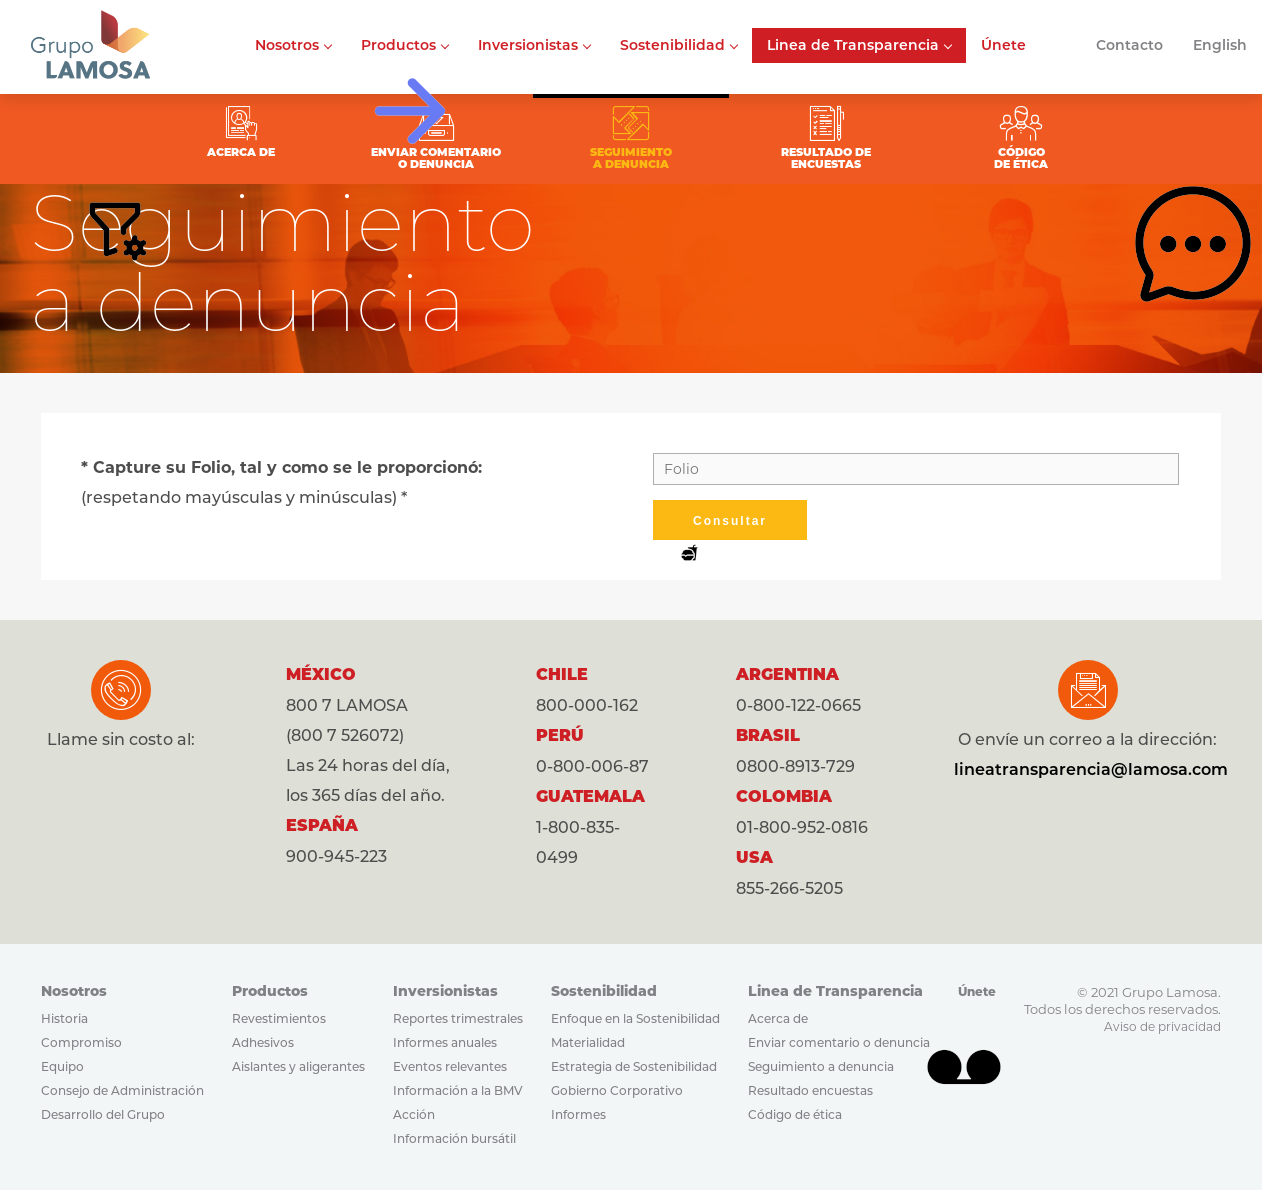 This screenshot has width=1262, height=1190. What do you see at coordinates (1193, 244) in the screenshot?
I see `open chat or messaging` at bounding box center [1193, 244].